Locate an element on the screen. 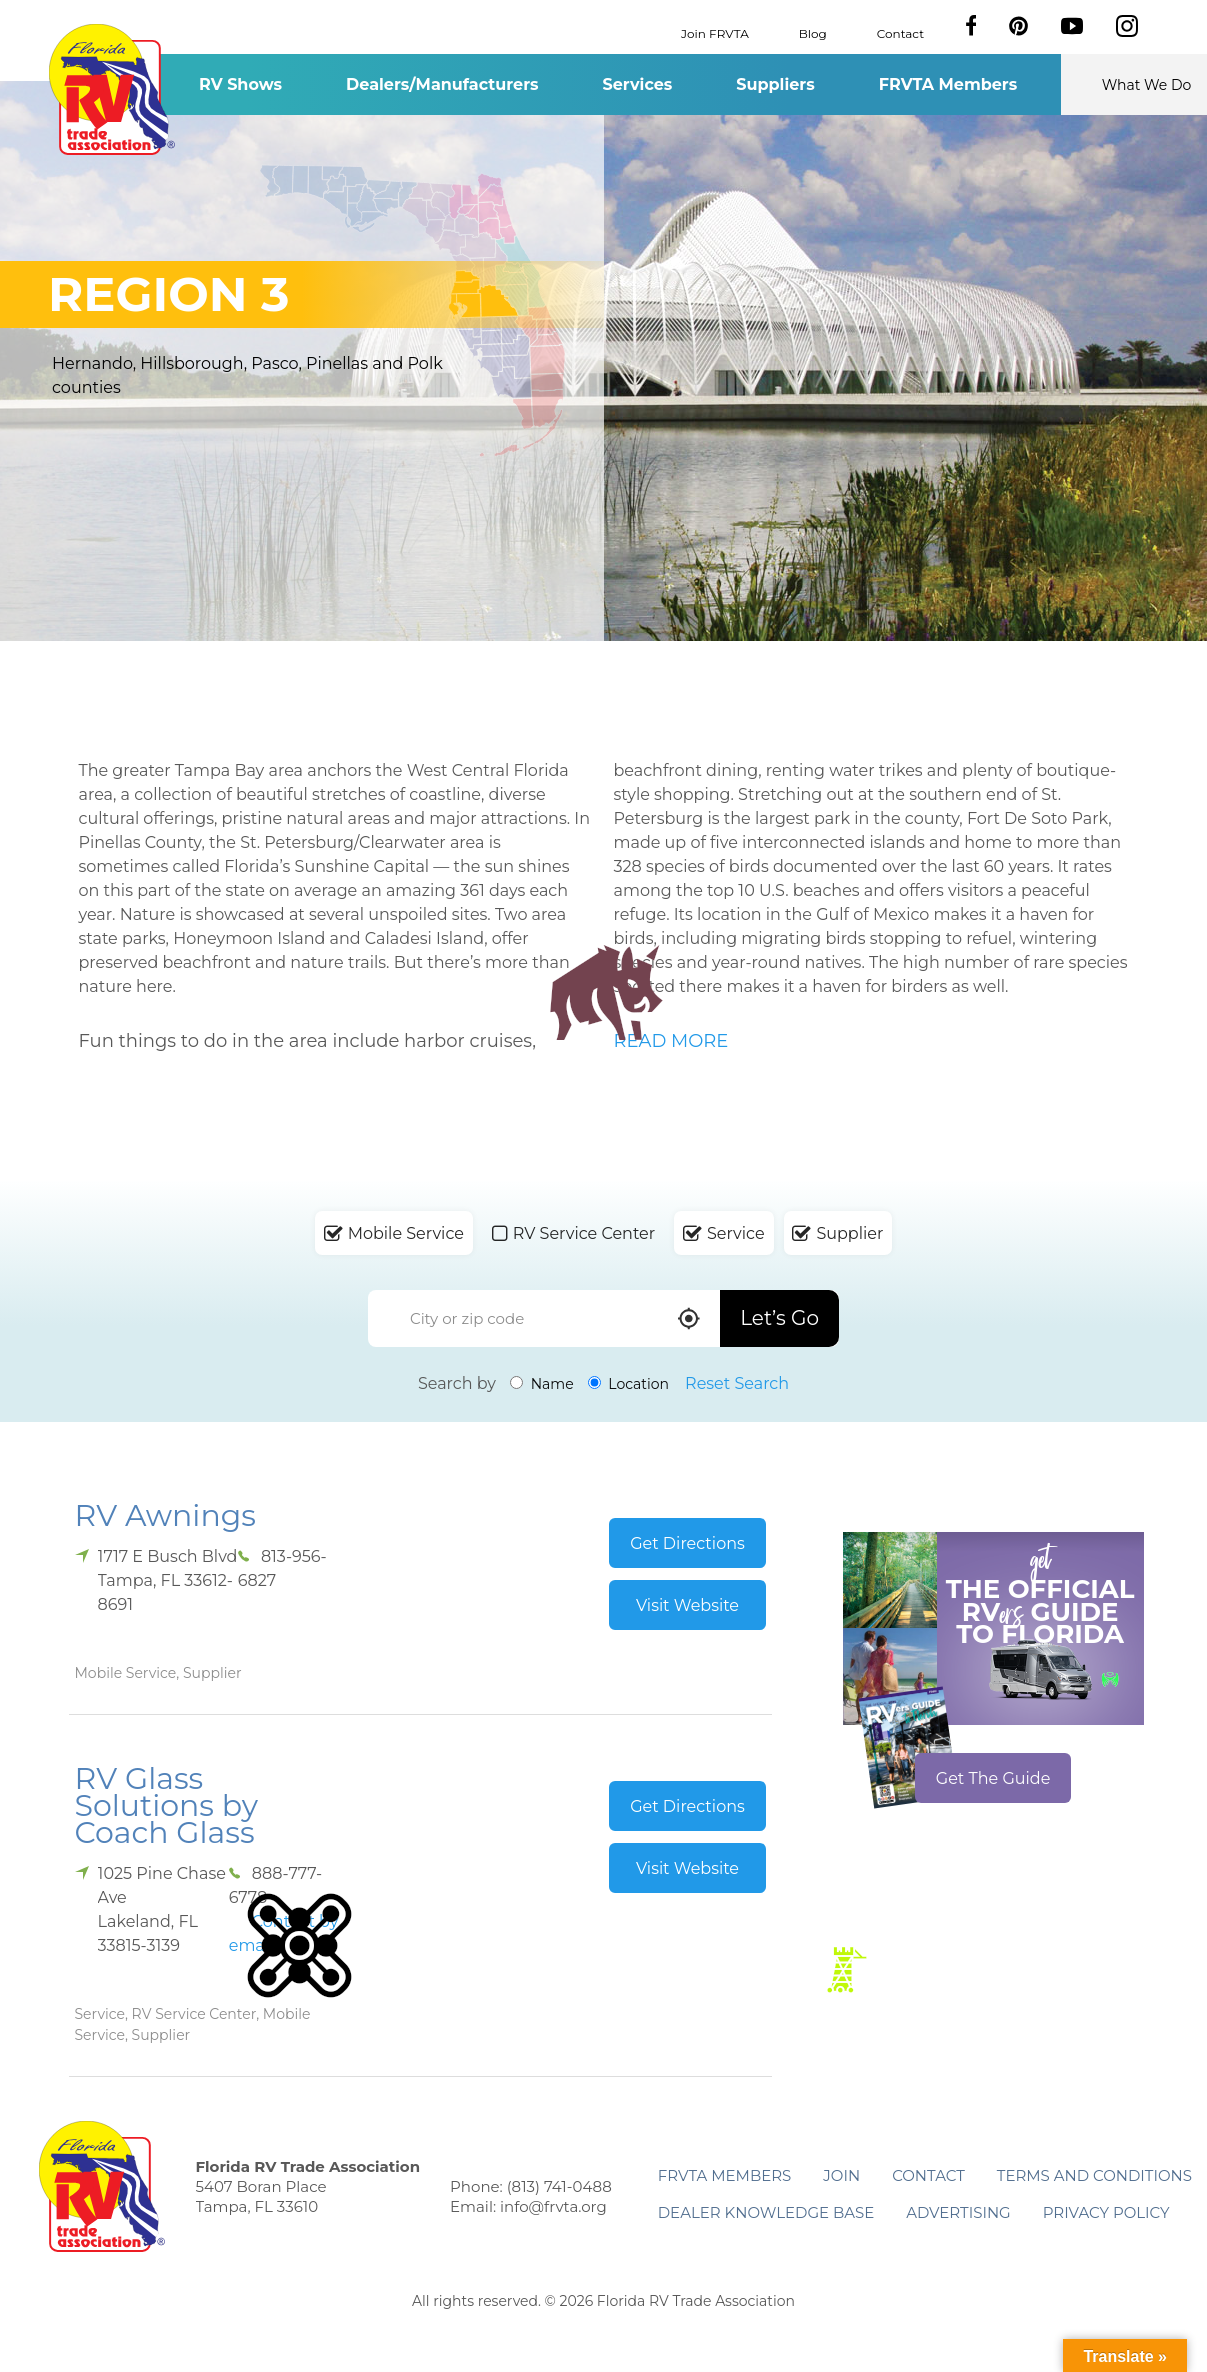 This screenshot has height=2372, width=1207. select angel costume or outfit is located at coordinates (1110, 1680).